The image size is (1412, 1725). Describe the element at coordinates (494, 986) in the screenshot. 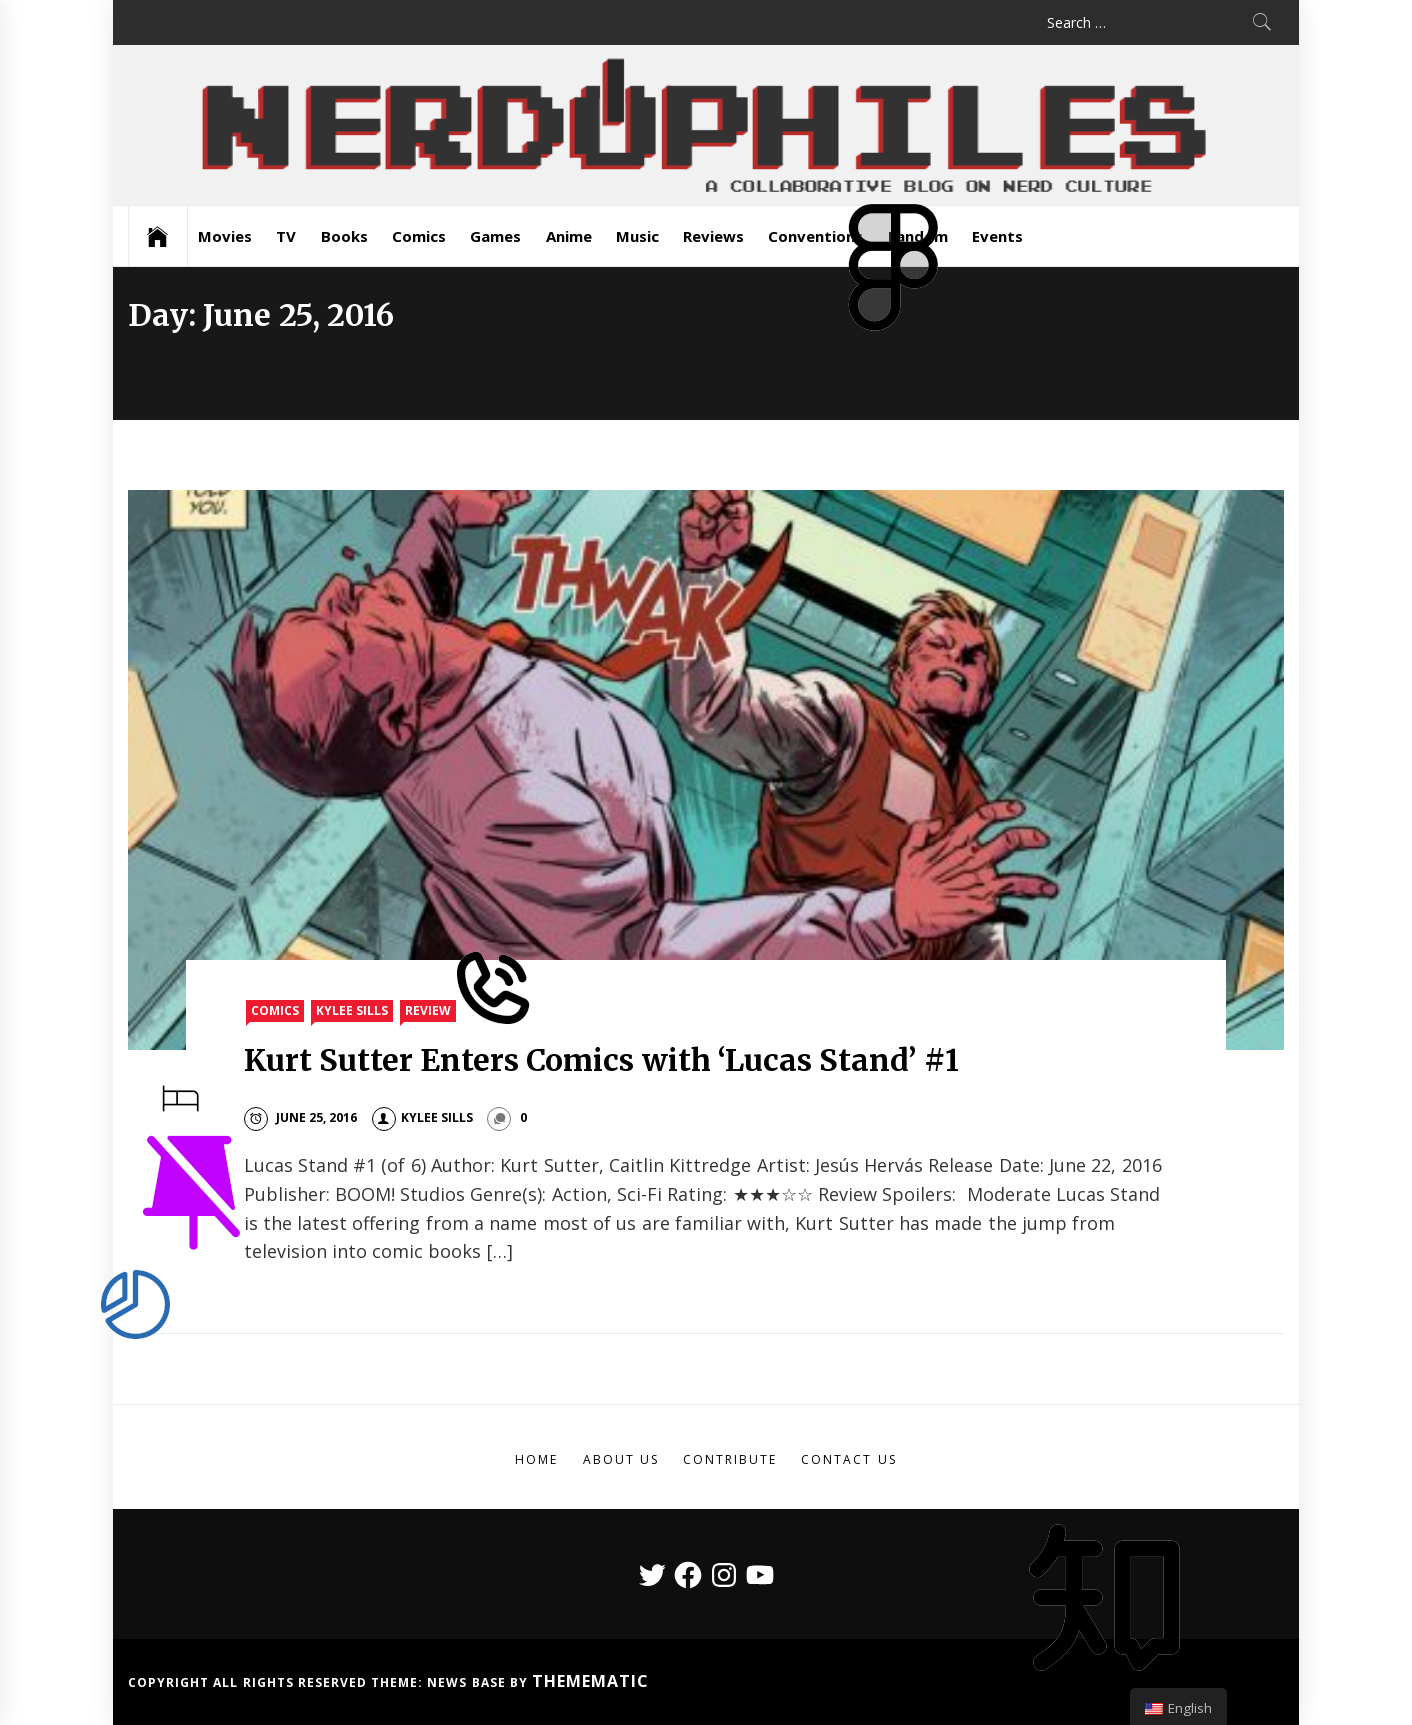

I see `make a phone call` at that location.